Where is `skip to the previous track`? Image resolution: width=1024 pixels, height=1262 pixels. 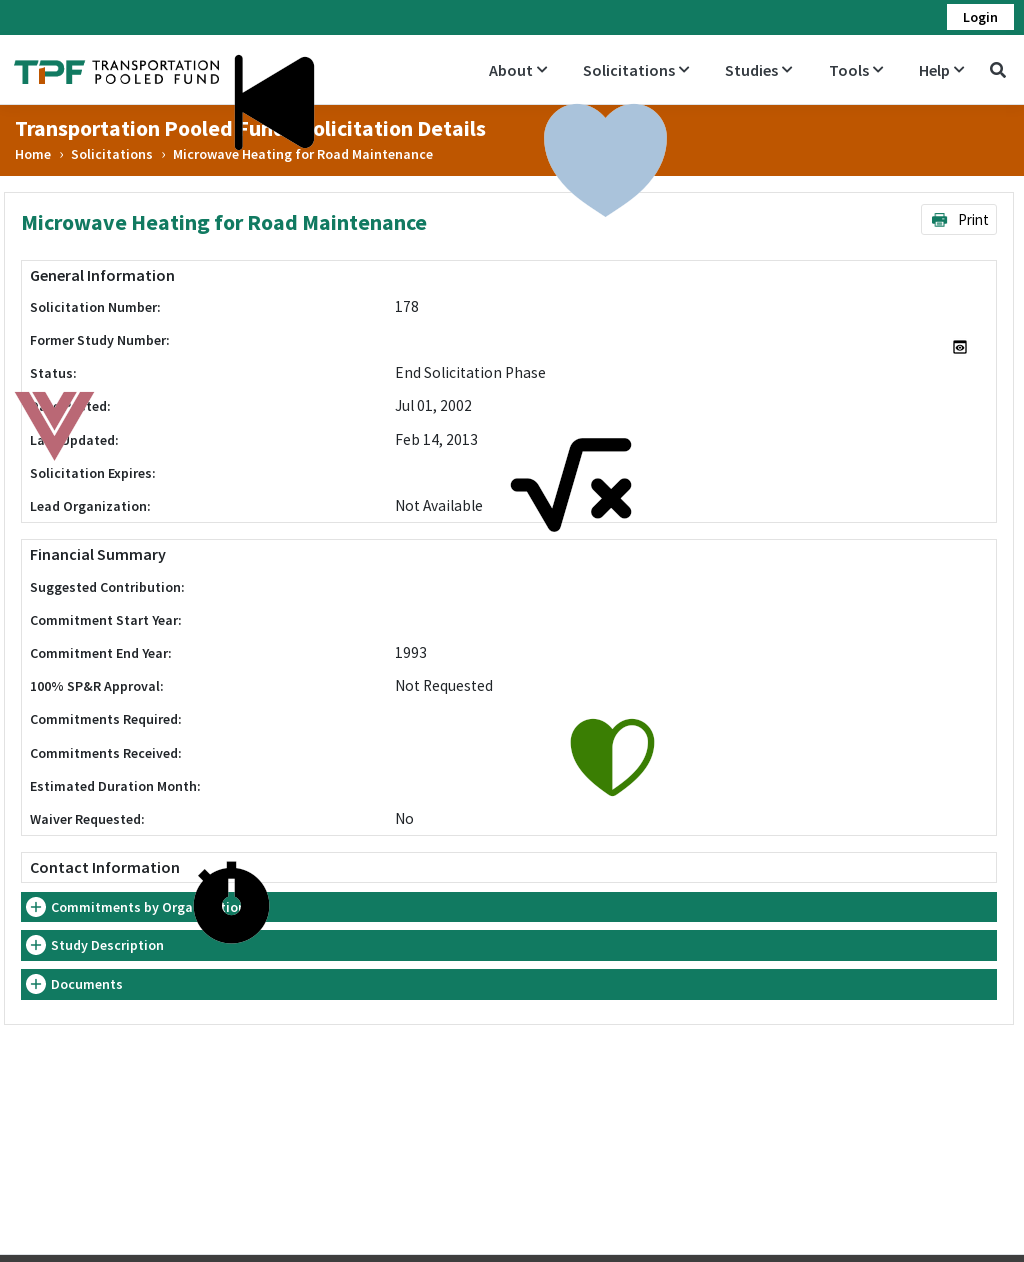 skip to the previous track is located at coordinates (274, 102).